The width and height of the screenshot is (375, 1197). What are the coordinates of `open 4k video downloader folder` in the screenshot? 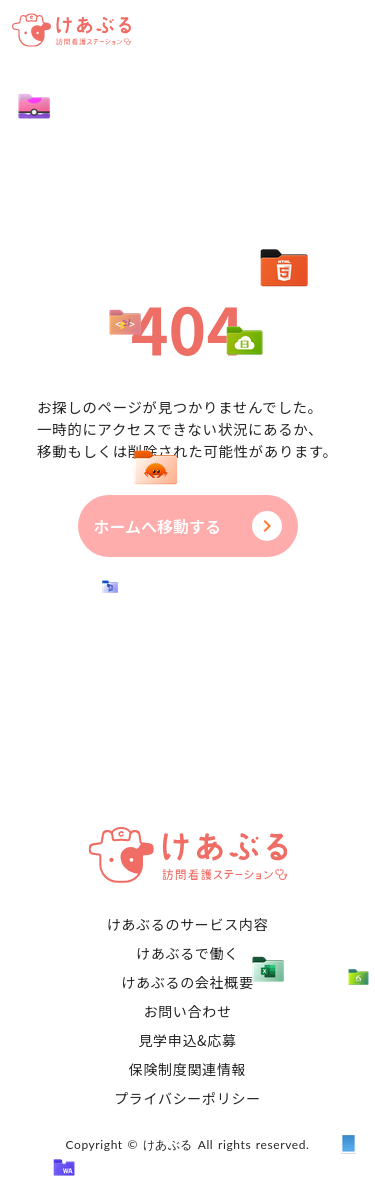 It's located at (244, 341).